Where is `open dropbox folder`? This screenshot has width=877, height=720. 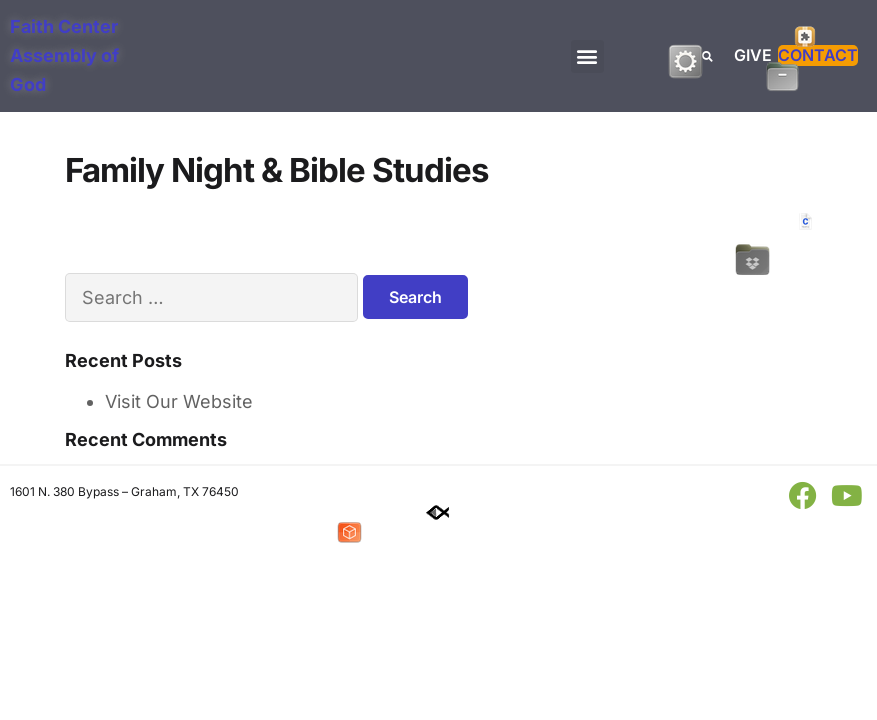 open dropbox folder is located at coordinates (752, 259).